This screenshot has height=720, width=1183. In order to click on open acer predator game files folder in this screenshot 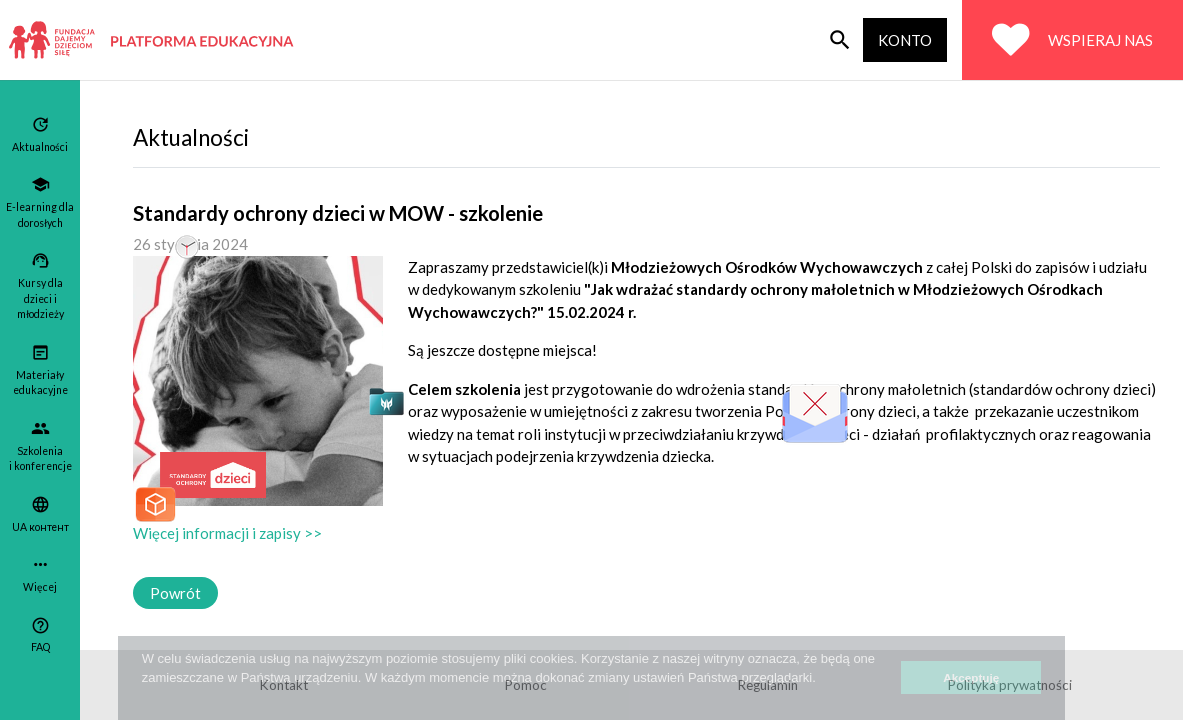, I will do `click(386, 402)`.